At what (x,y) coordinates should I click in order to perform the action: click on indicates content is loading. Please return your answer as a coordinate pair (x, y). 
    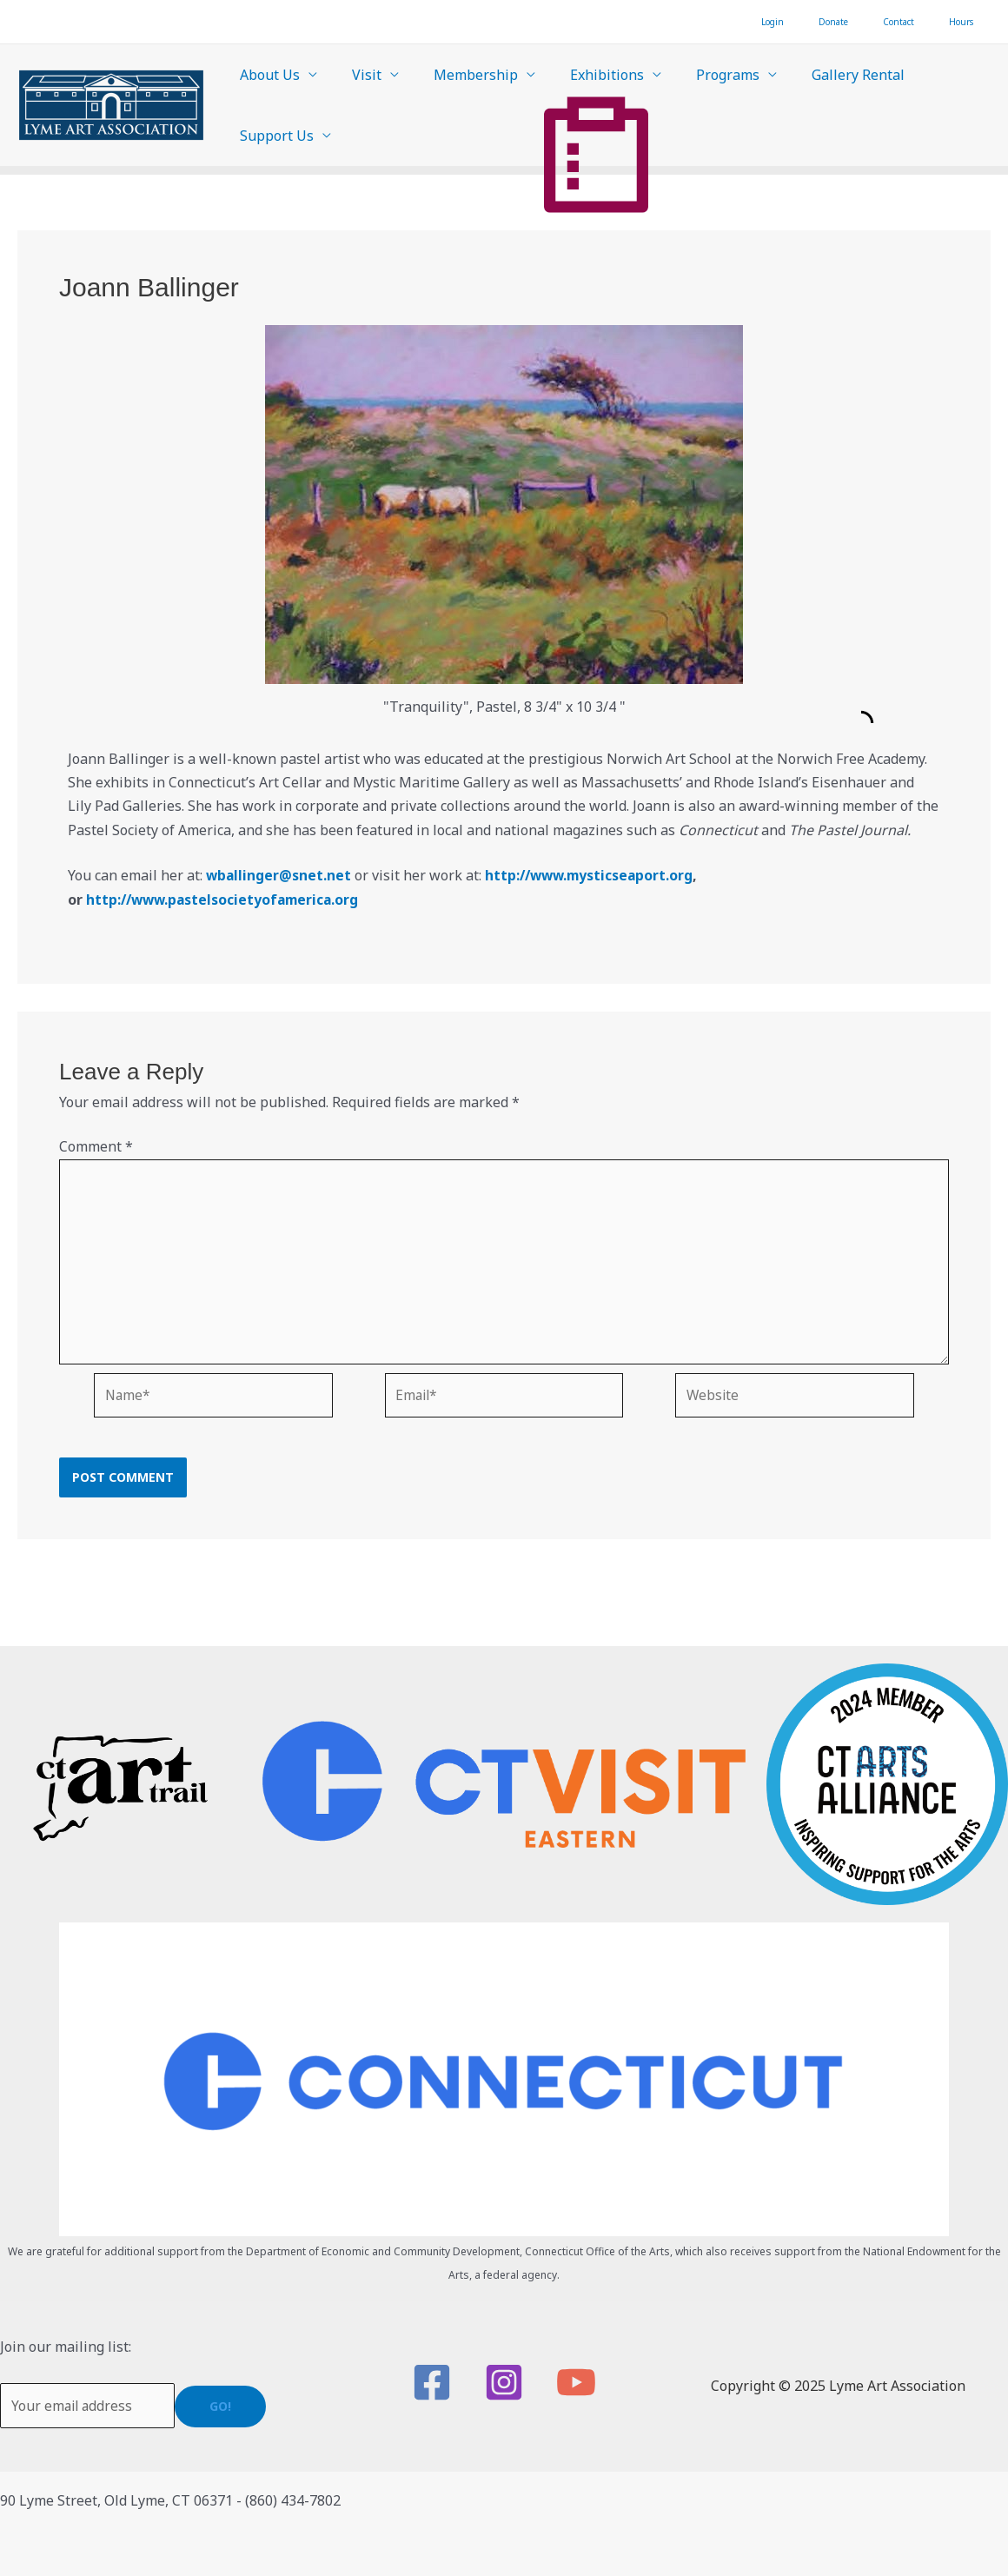
    Looking at the image, I should click on (861, 723).